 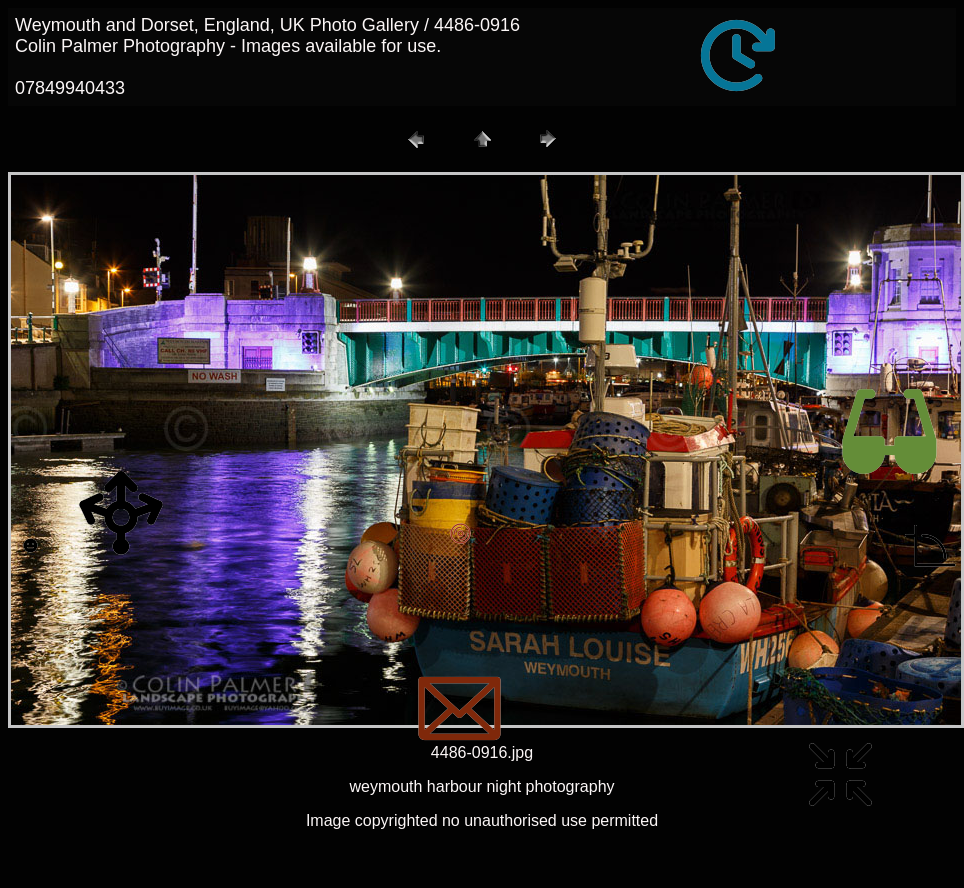 What do you see at coordinates (459, 708) in the screenshot?
I see `open your email inbox` at bounding box center [459, 708].